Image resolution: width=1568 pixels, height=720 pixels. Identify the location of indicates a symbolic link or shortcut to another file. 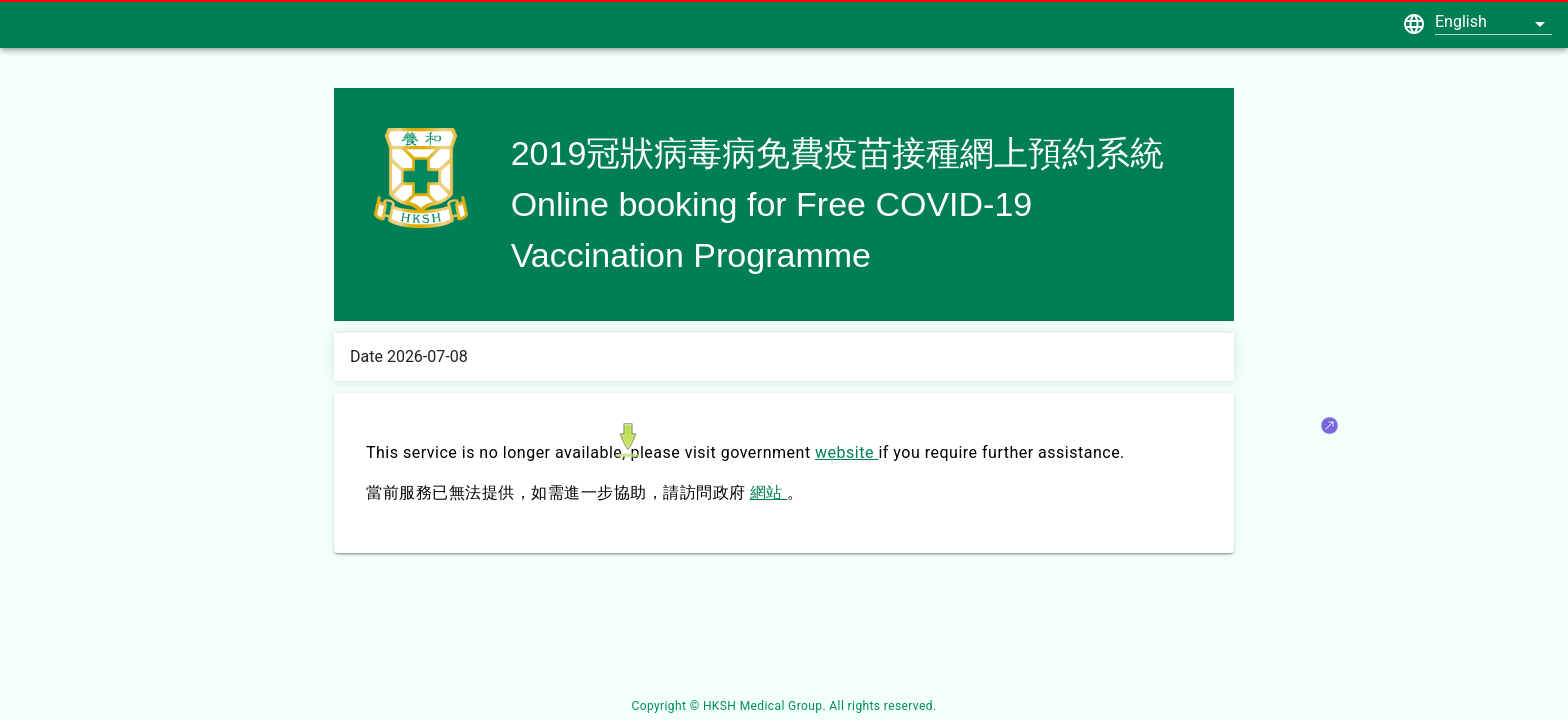
(1329, 425).